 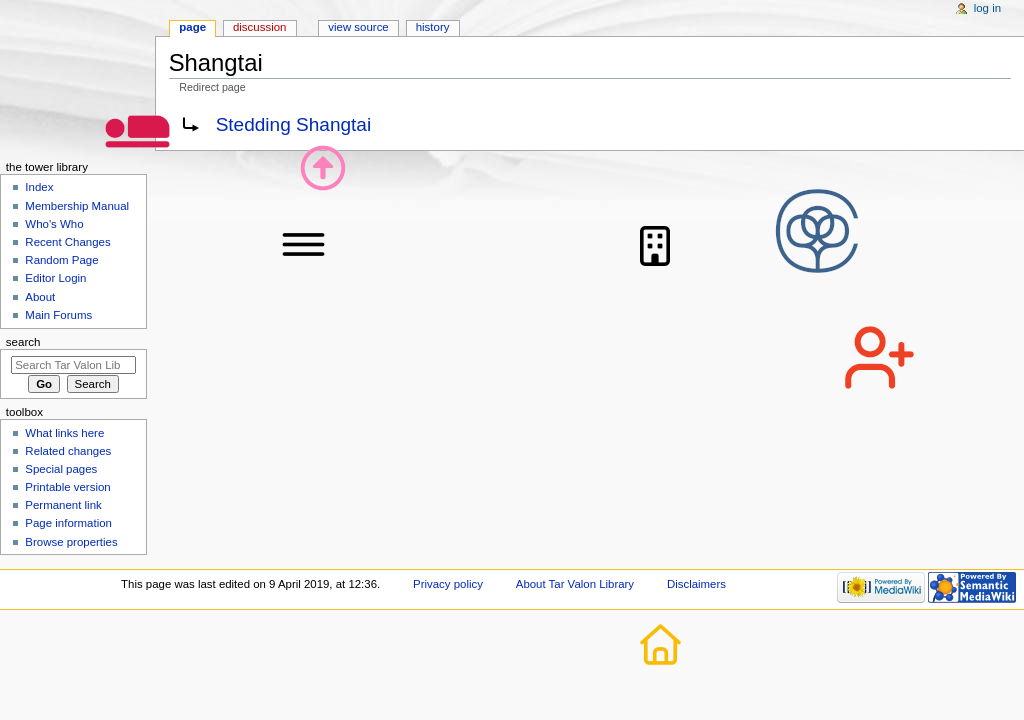 I want to click on view hotel or accommodation options, so click(x=137, y=131).